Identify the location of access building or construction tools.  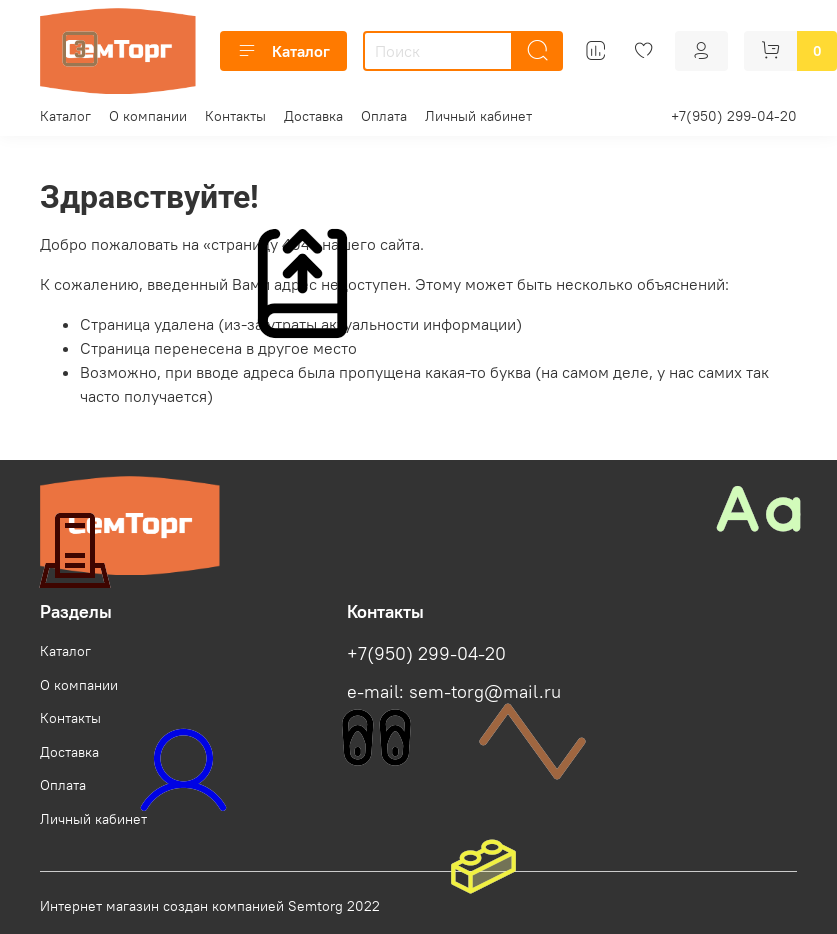
(483, 865).